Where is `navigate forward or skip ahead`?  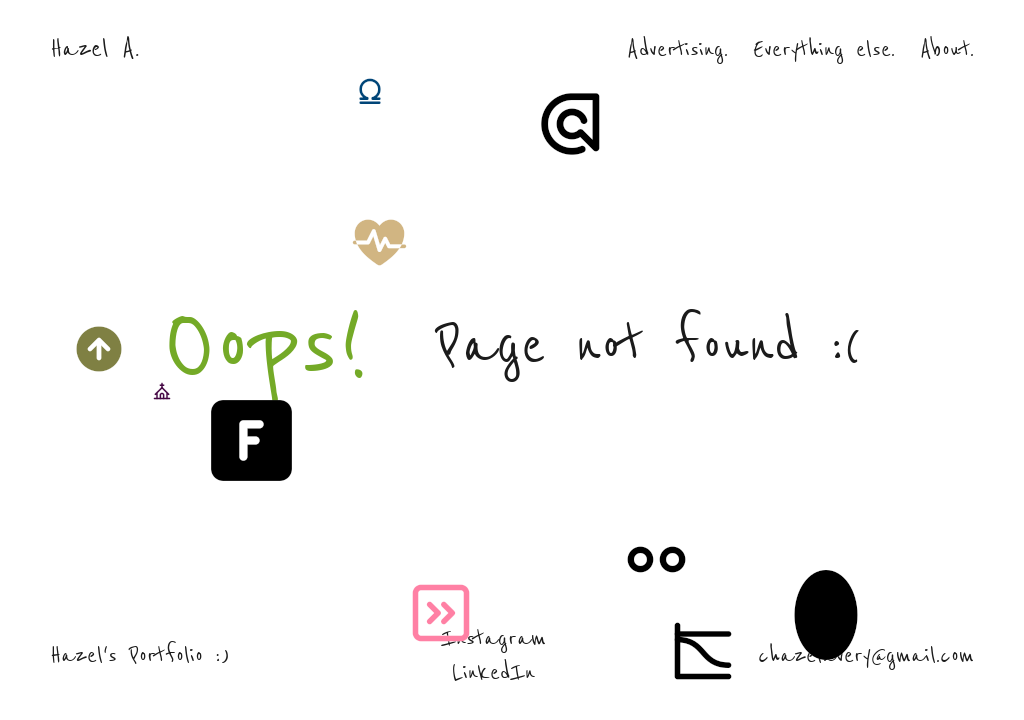
navigate forward or skip ahead is located at coordinates (441, 613).